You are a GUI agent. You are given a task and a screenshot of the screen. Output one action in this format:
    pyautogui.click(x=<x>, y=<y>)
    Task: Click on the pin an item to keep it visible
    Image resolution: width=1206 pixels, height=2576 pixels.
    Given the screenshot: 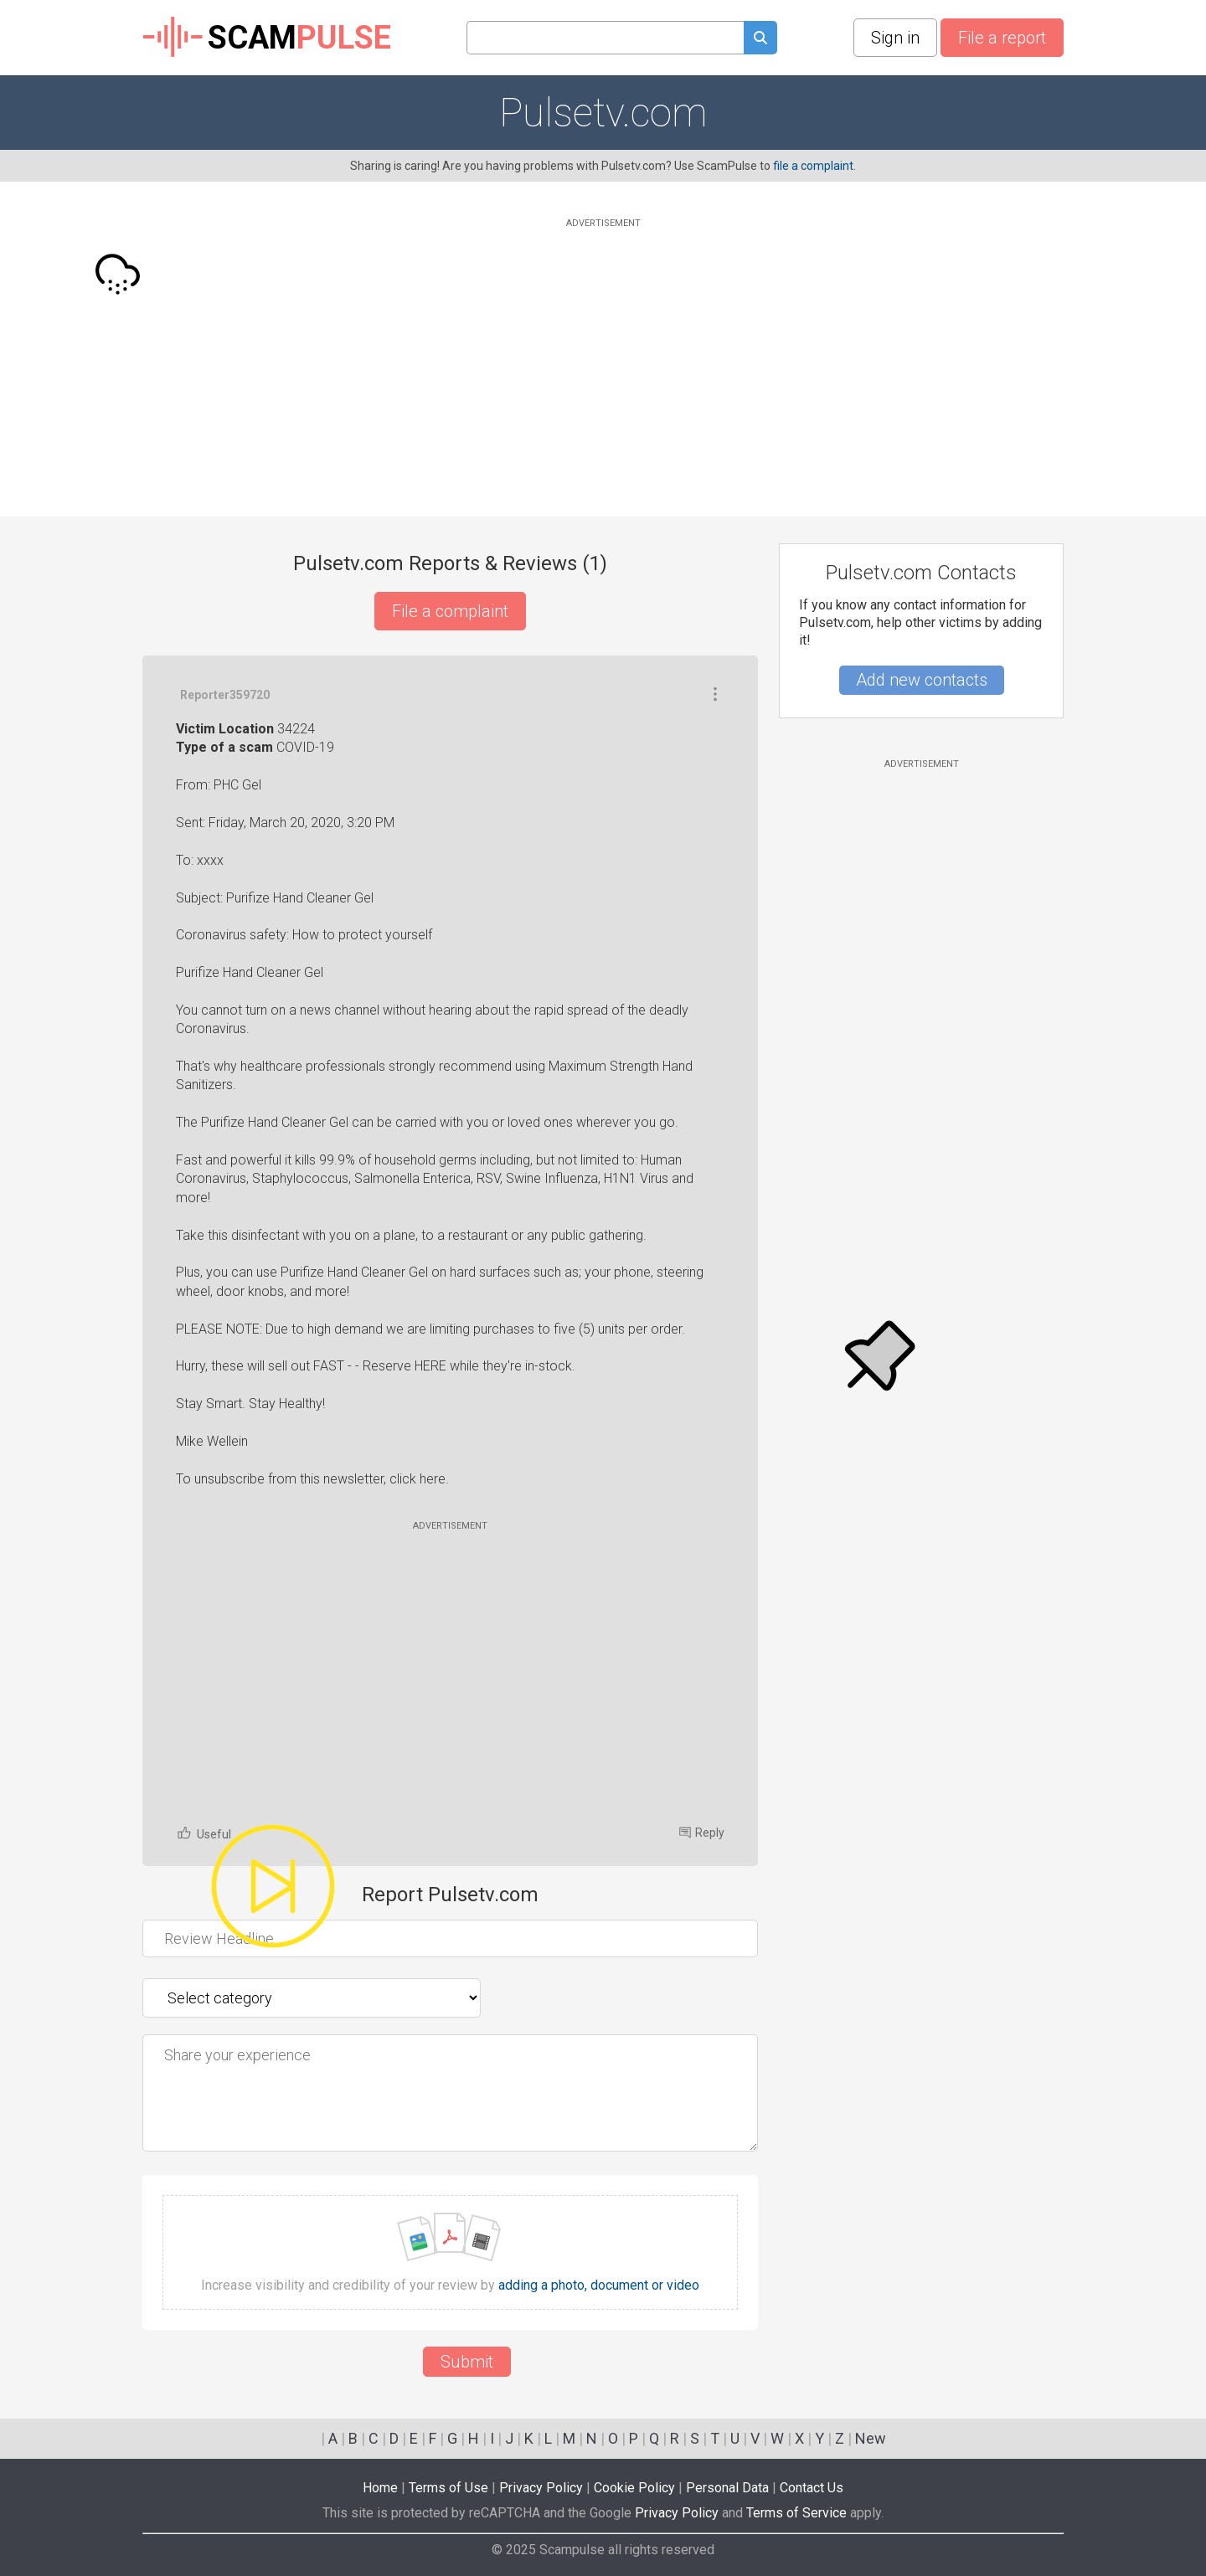 What is the action you would take?
    pyautogui.click(x=877, y=1358)
    